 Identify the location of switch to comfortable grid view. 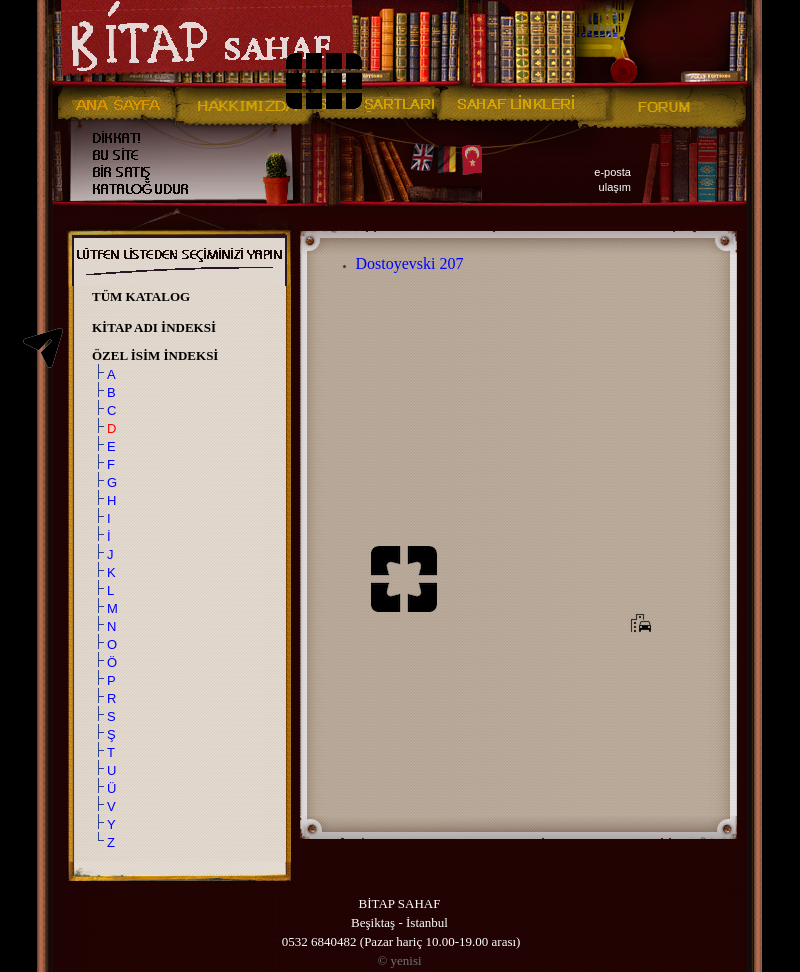
(322, 81).